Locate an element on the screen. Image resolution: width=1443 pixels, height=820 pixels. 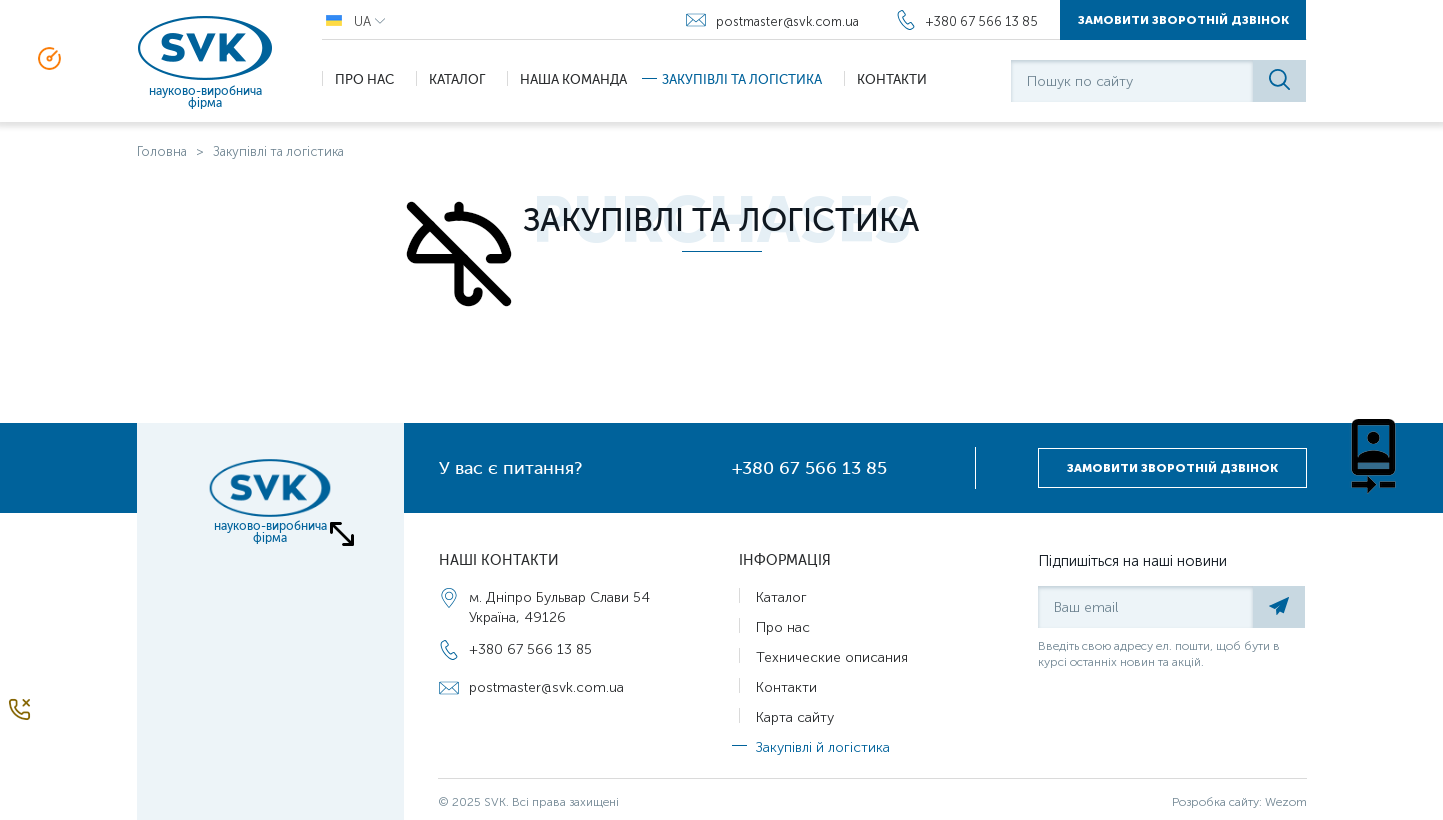
switch to front-facing camera is located at coordinates (1373, 456).